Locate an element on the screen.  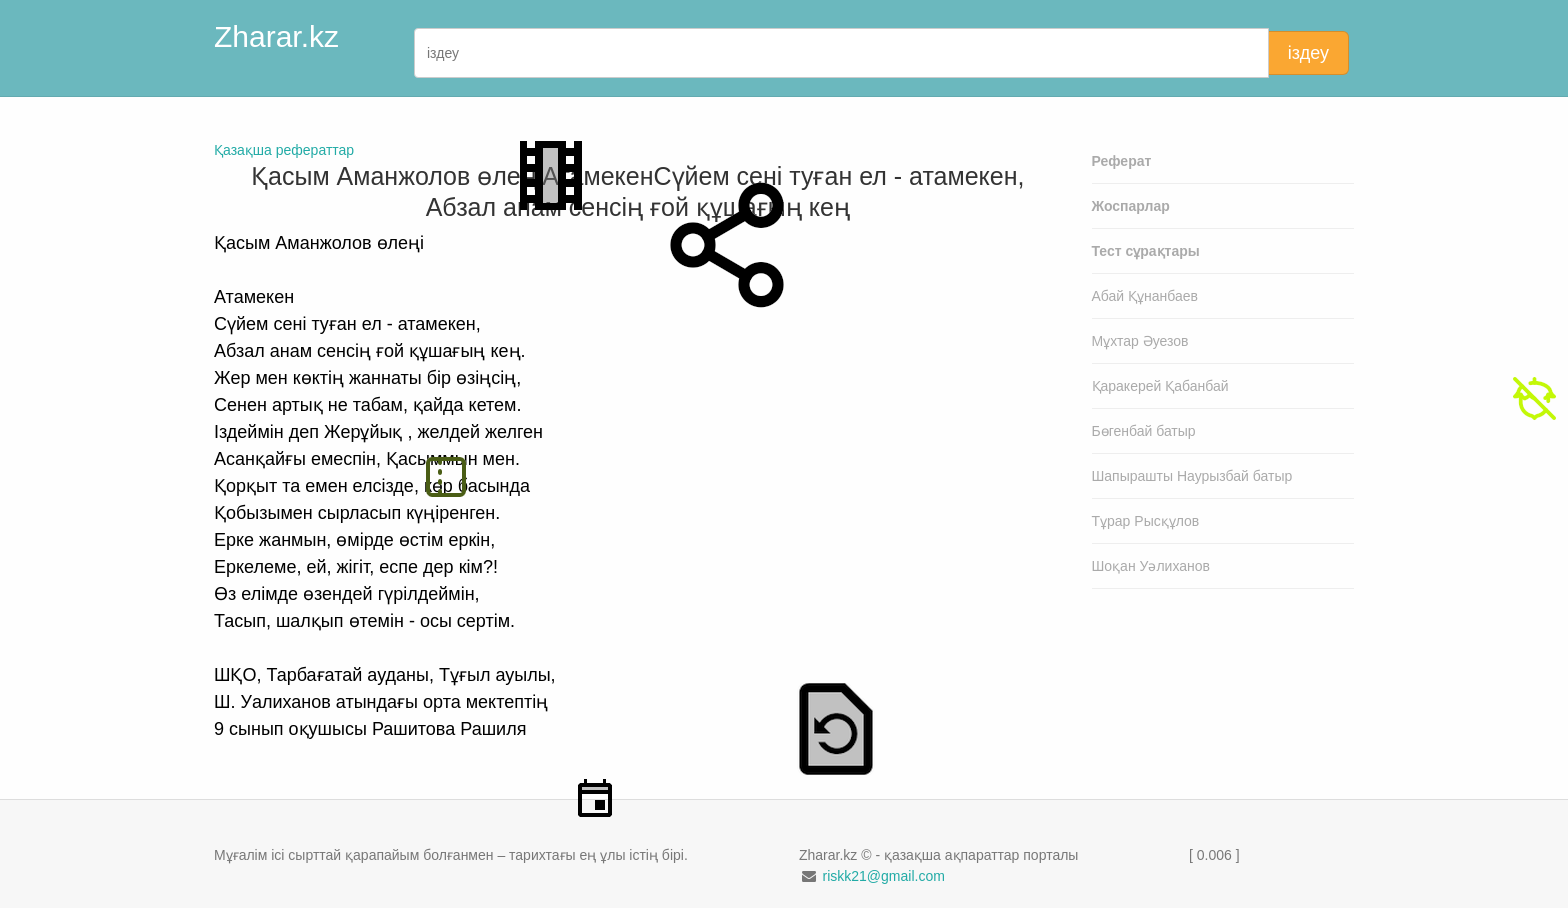
restore a previous version of a document is located at coordinates (836, 729).